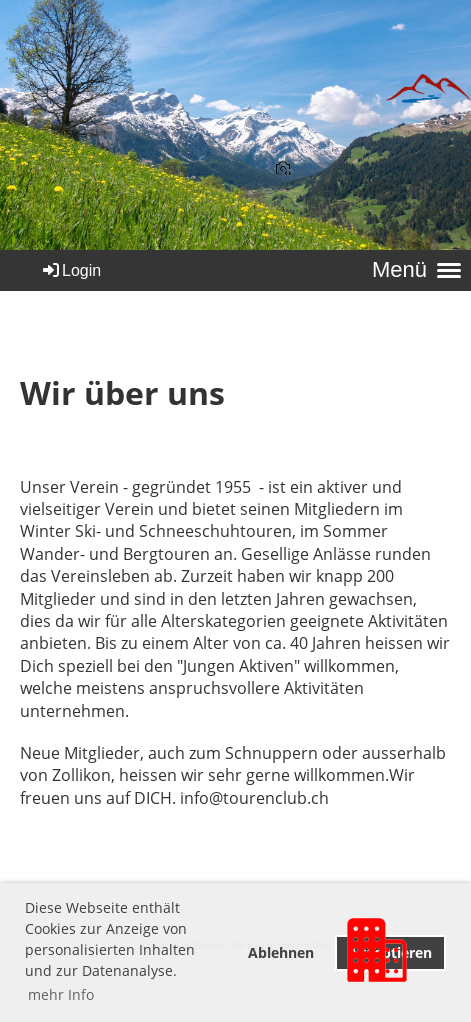 The width and height of the screenshot is (471, 1022). Describe the element at coordinates (283, 168) in the screenshot. I see `scan or capture code with camera` at that location.